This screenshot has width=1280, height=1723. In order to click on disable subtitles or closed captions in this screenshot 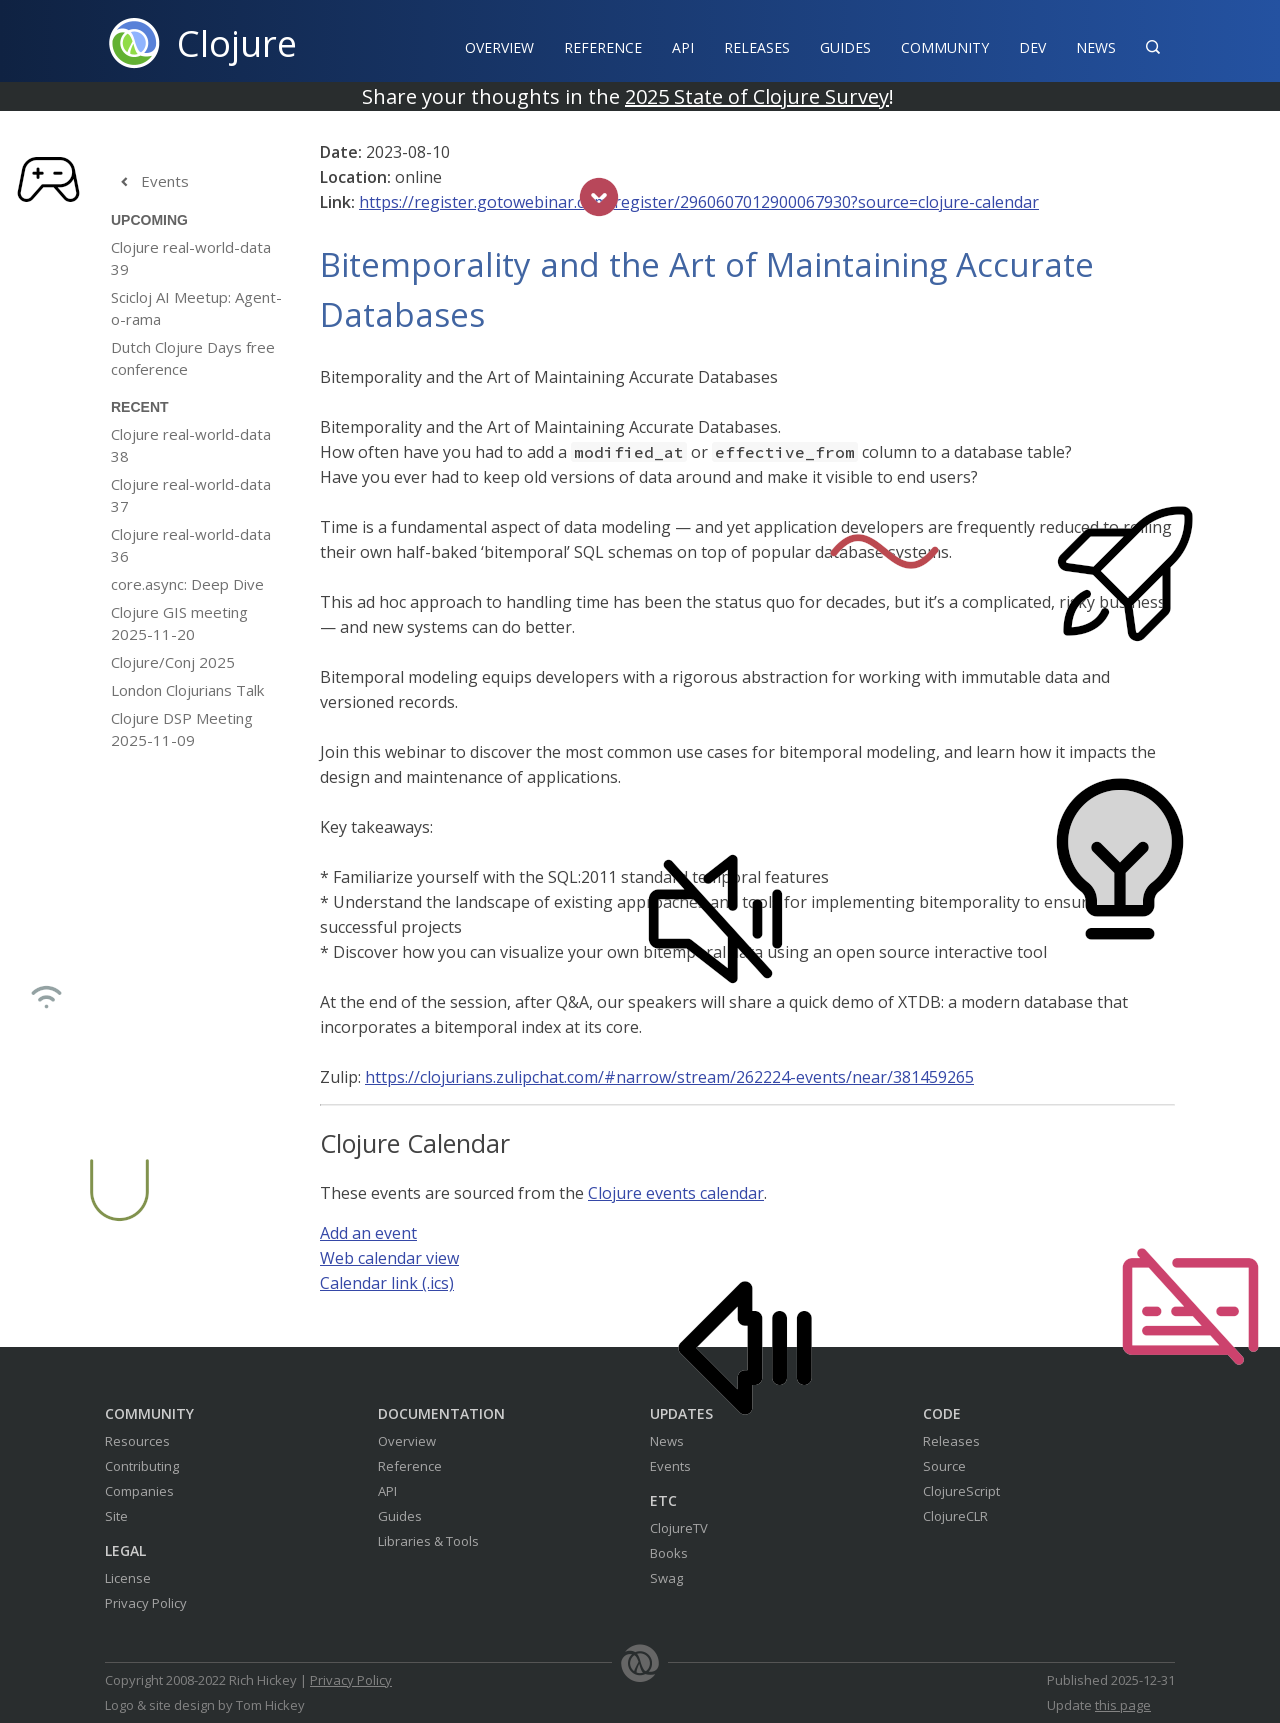, I will do `click(1190, 1306)`.